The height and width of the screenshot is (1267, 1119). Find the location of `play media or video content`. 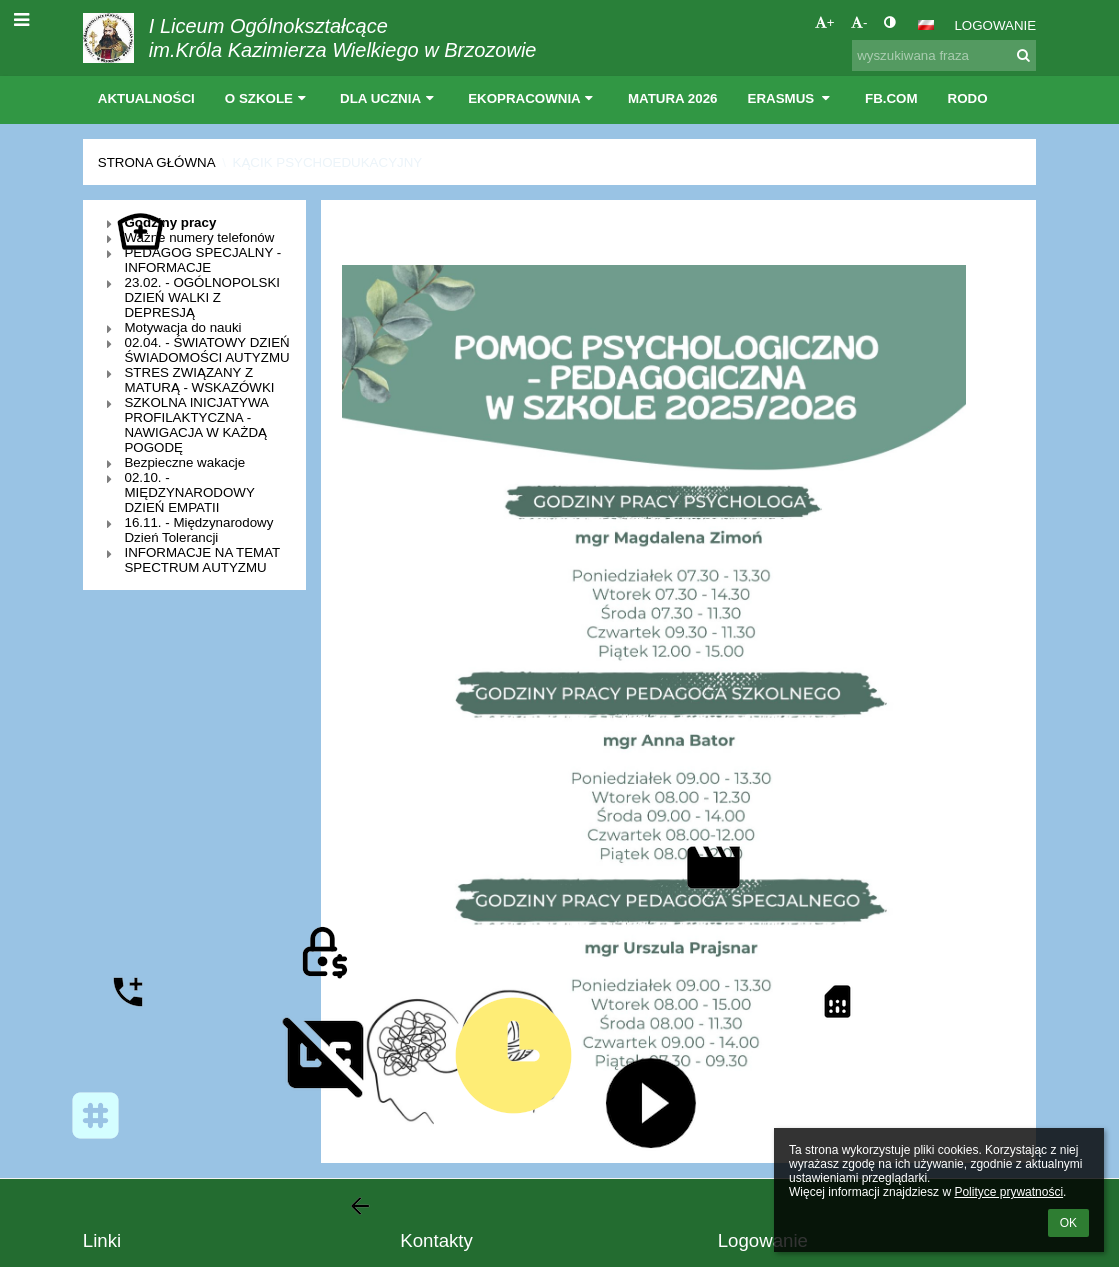

play media or video content is located at coordinates (651, 1103).